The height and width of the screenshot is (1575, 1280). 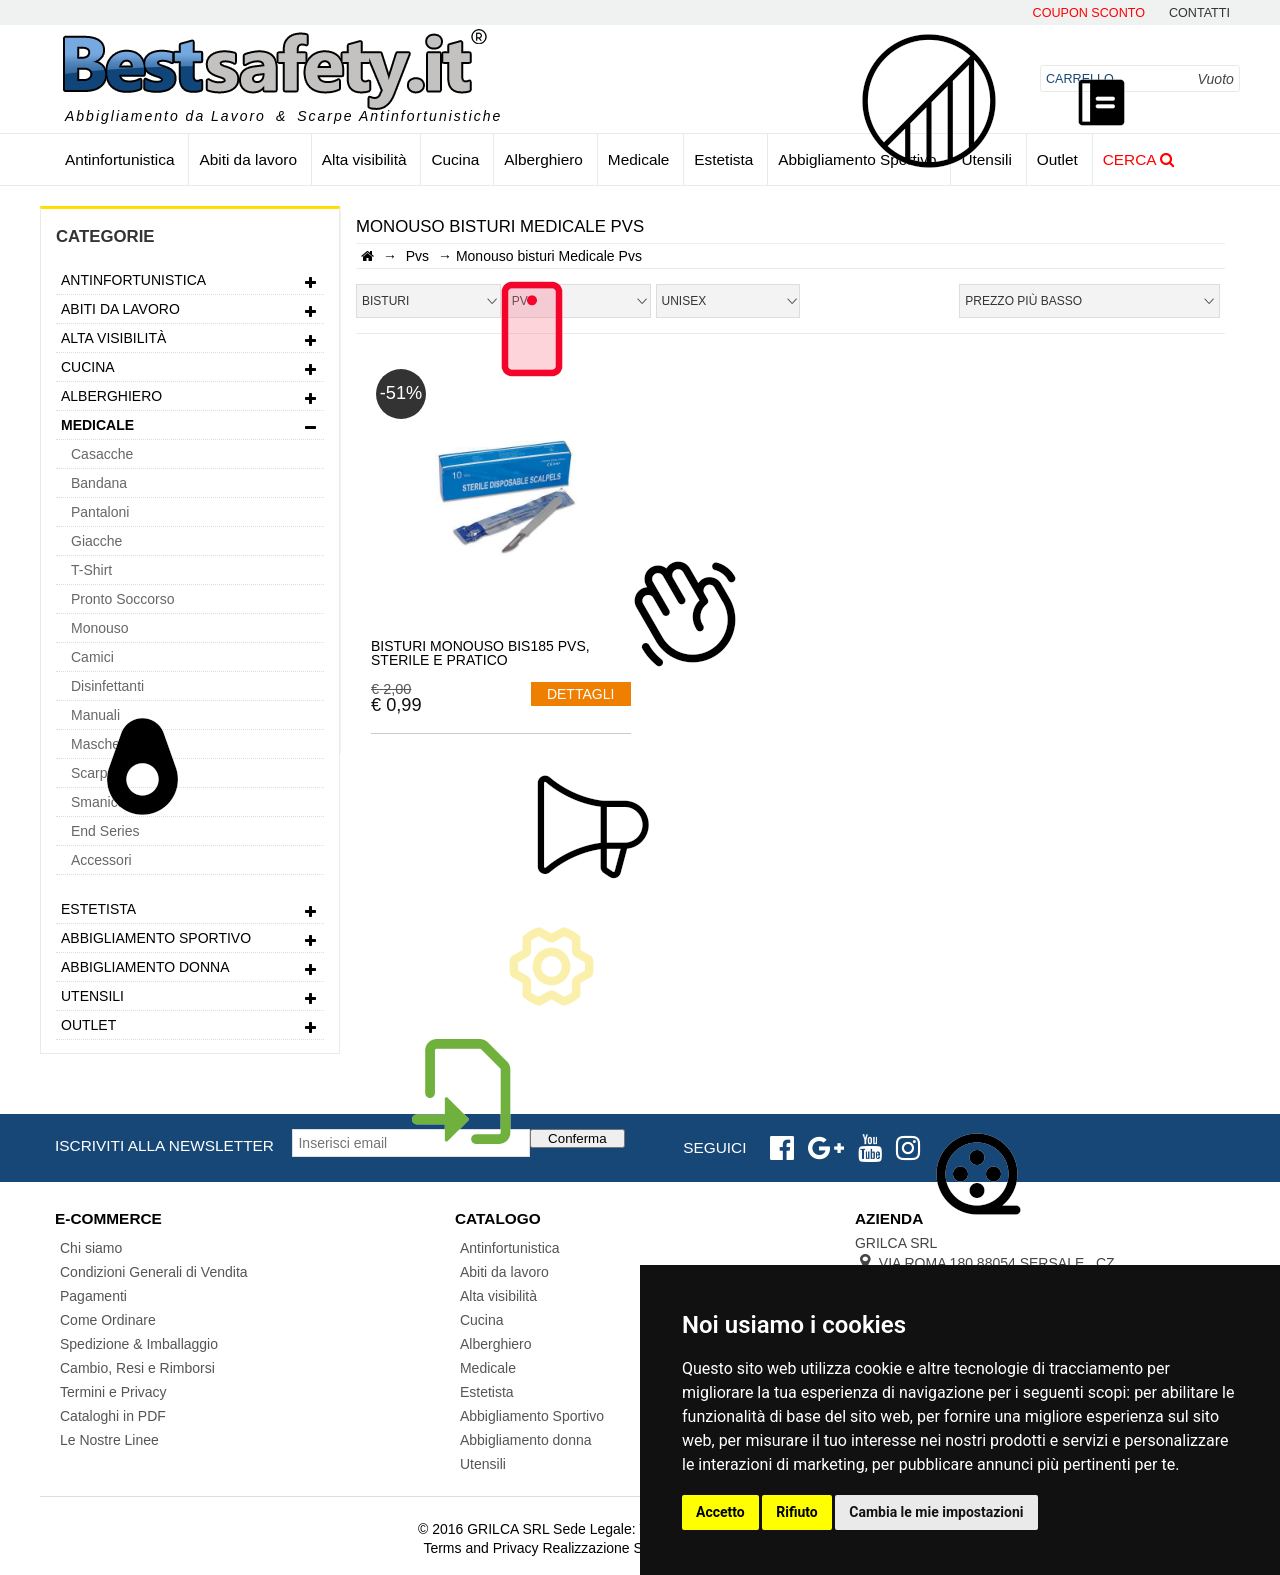 I want to click on access device camera settings, so click(x=532, y=329).